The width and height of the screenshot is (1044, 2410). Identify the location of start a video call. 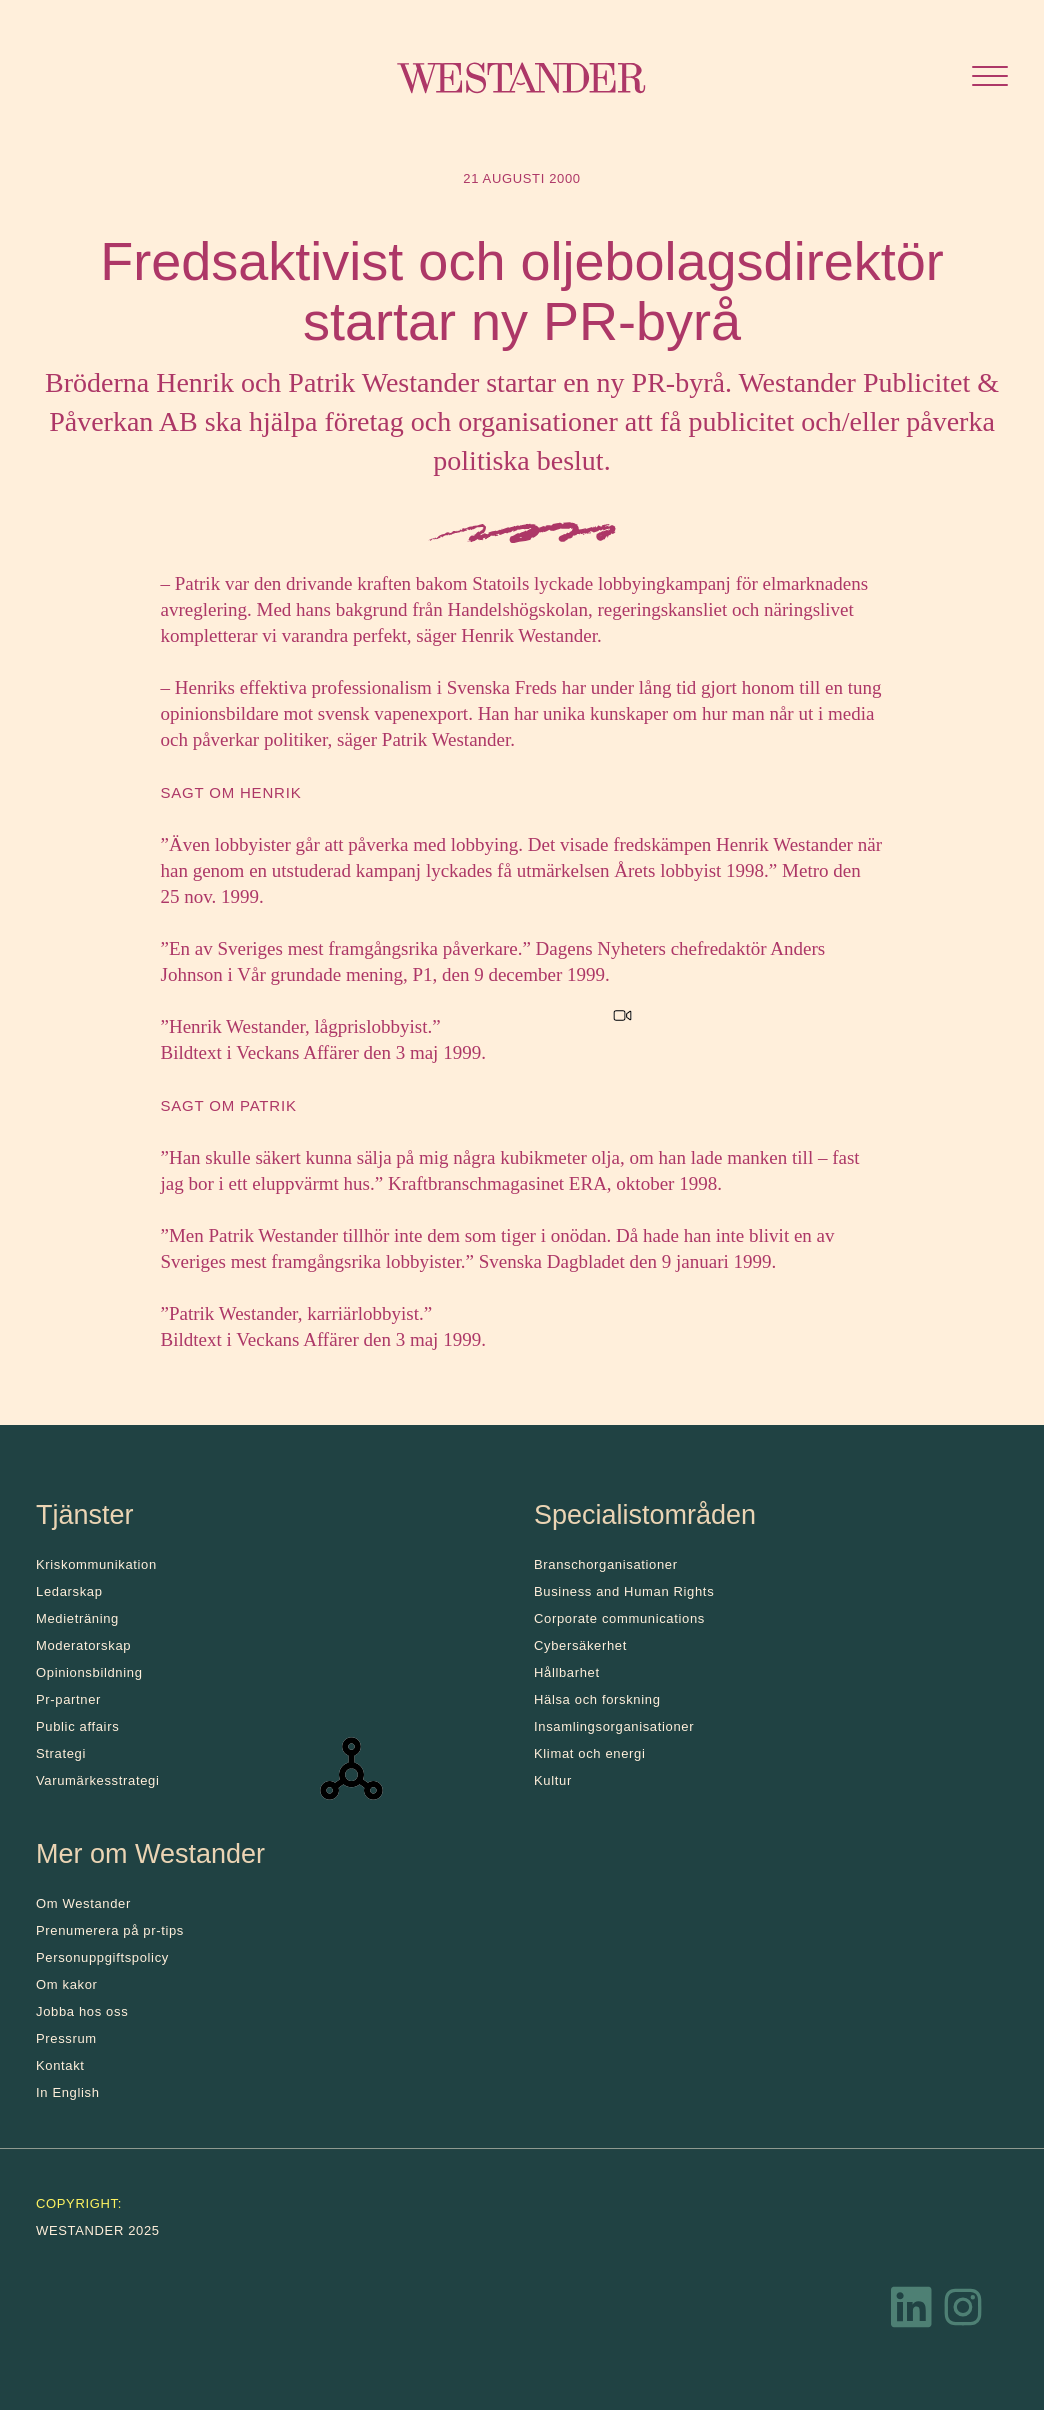
(622, 1015).